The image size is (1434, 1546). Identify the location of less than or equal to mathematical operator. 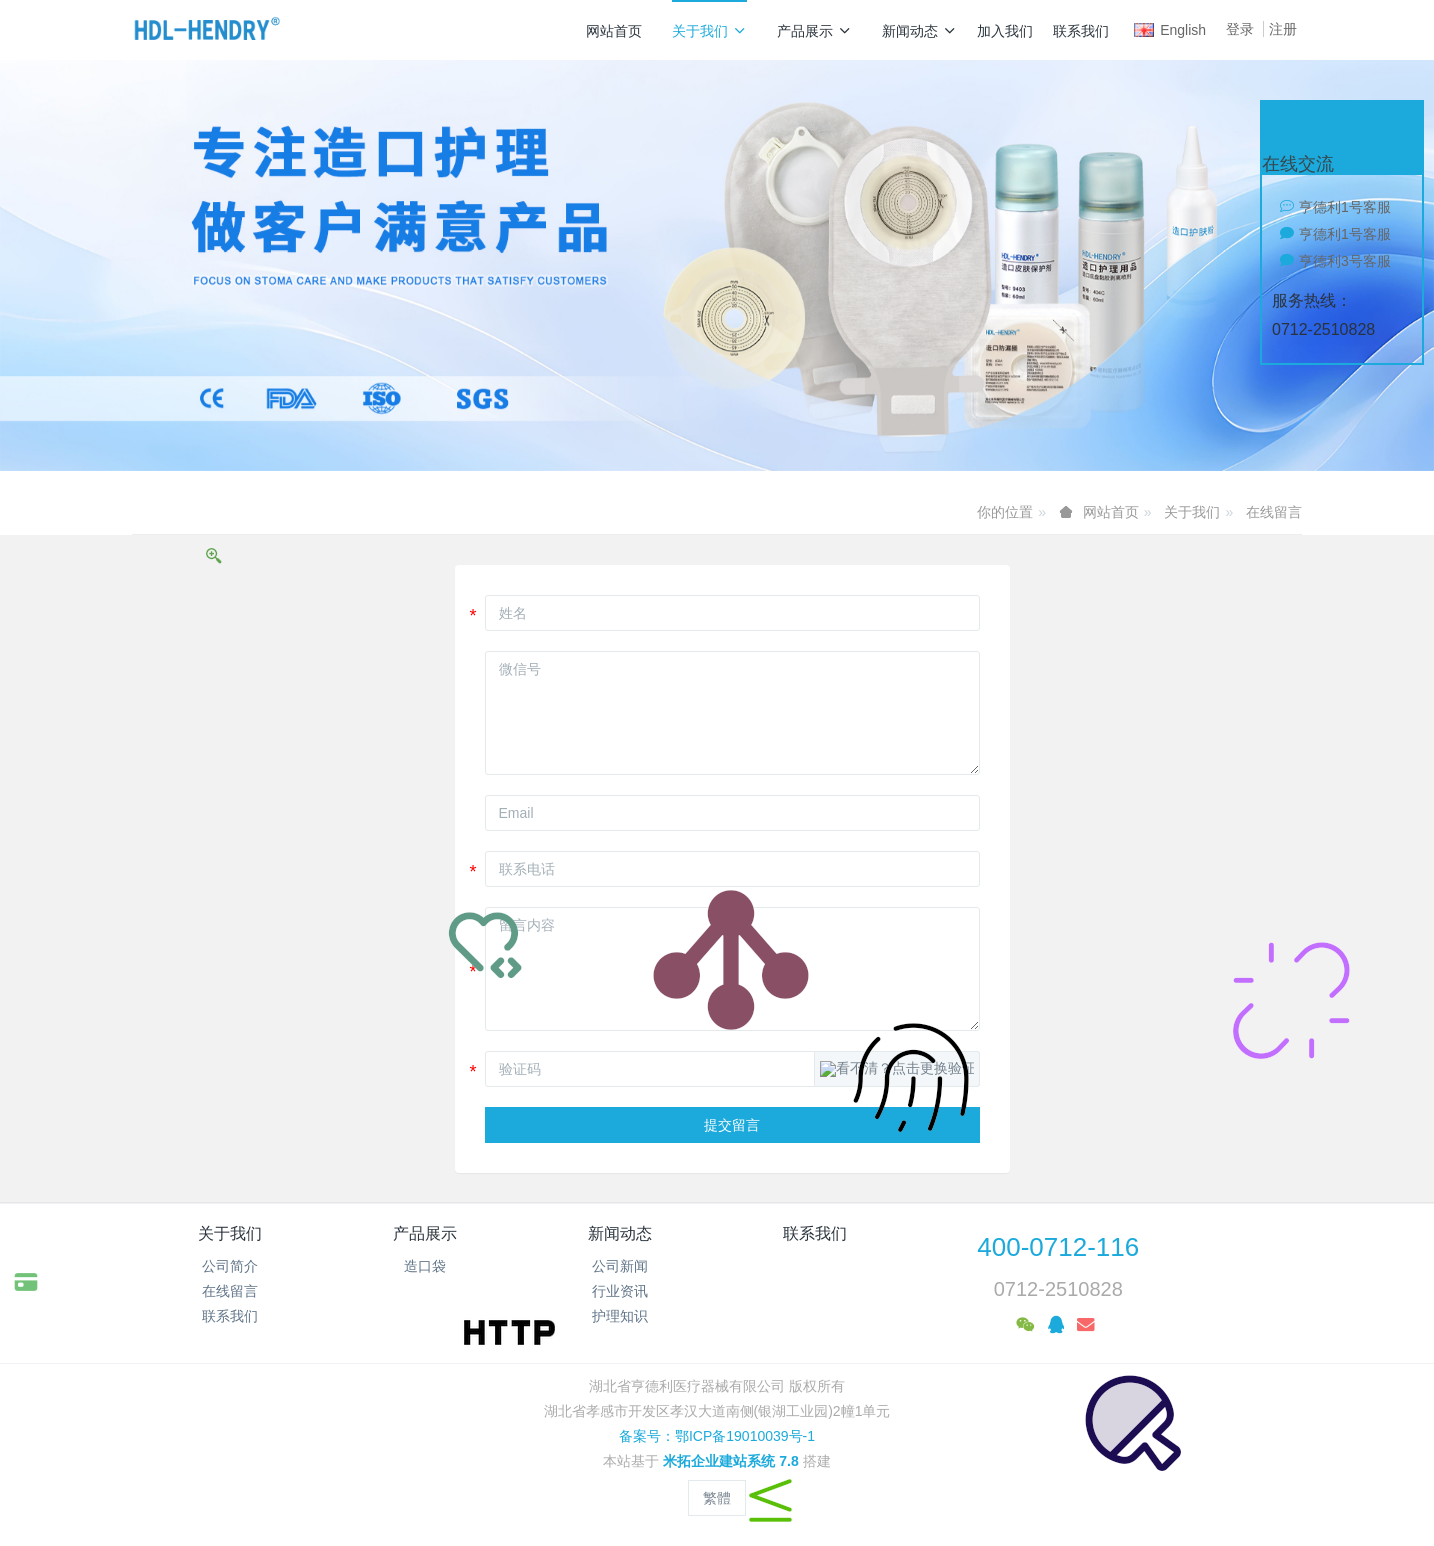
(771, 1501).